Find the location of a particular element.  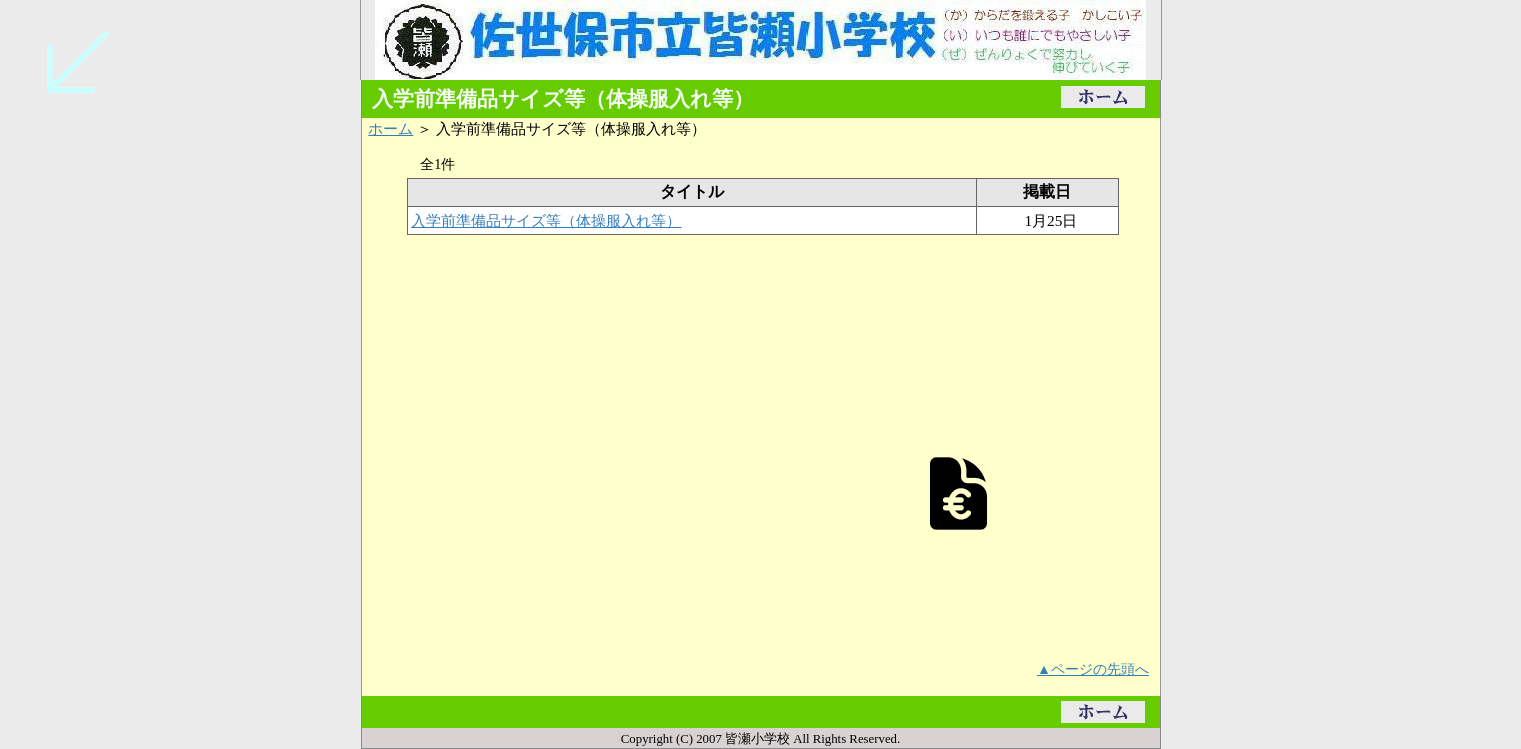

navigate to the bottom-left or previous item is located at coordinates (78, 62).